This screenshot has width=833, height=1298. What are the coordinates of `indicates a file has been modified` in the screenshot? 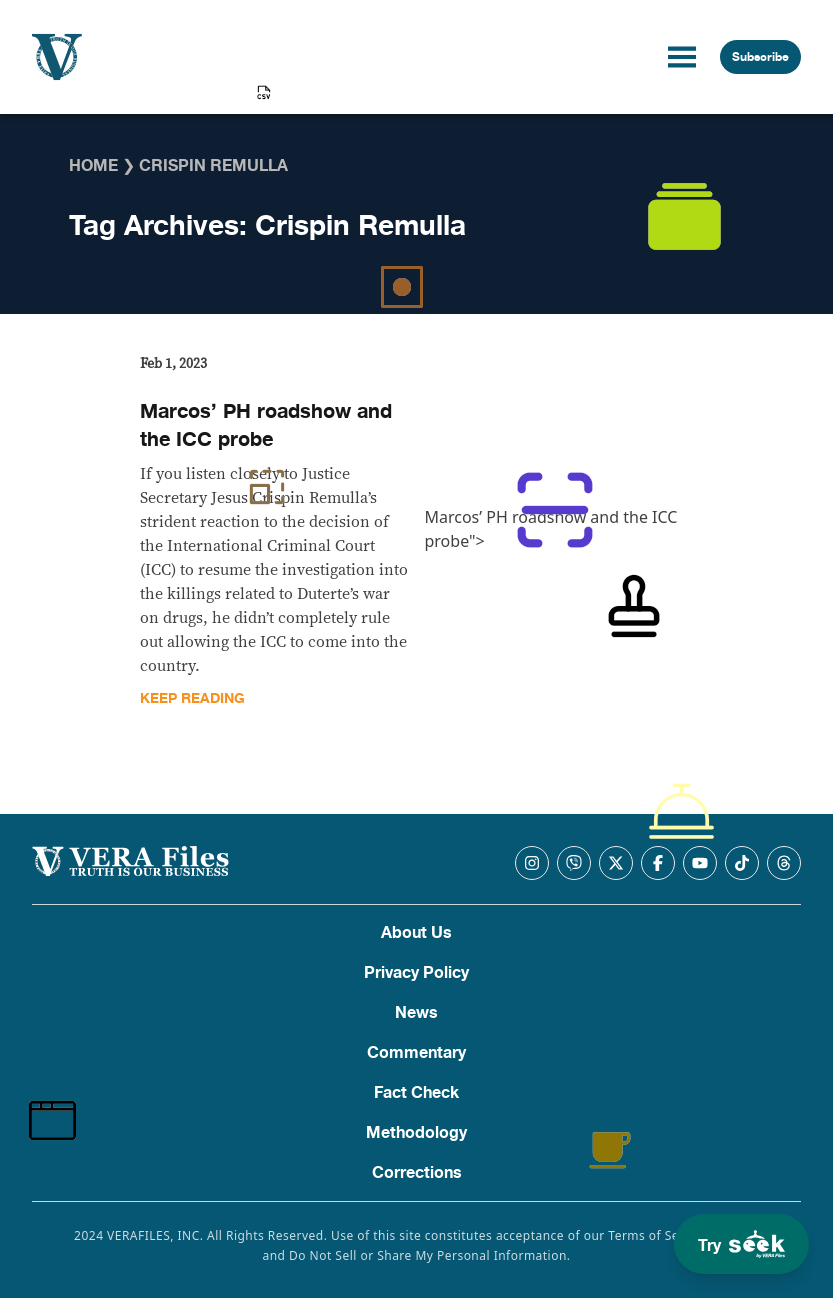 It's located at (402, 287).